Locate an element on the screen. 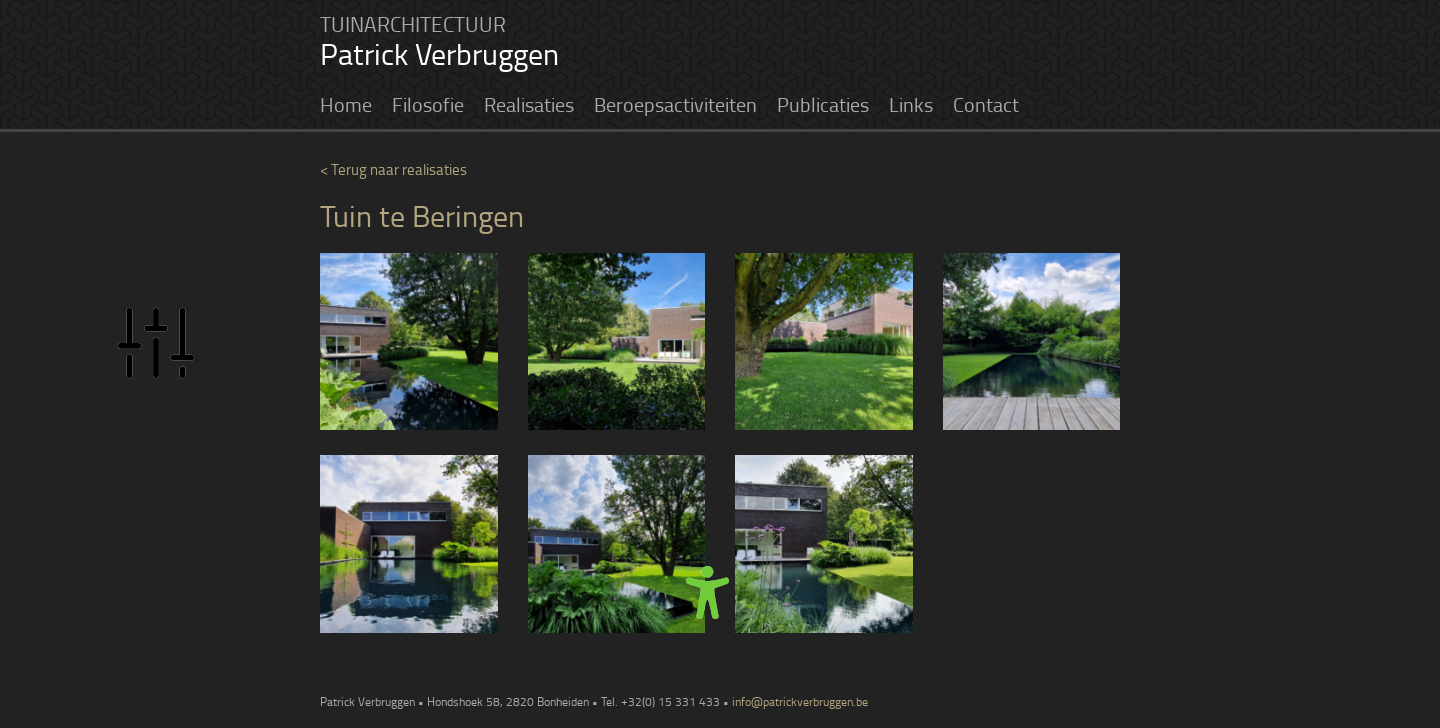 This screenshot has width=1440, height=728. adjust settings or preferences is located at coordinates (156, 343).